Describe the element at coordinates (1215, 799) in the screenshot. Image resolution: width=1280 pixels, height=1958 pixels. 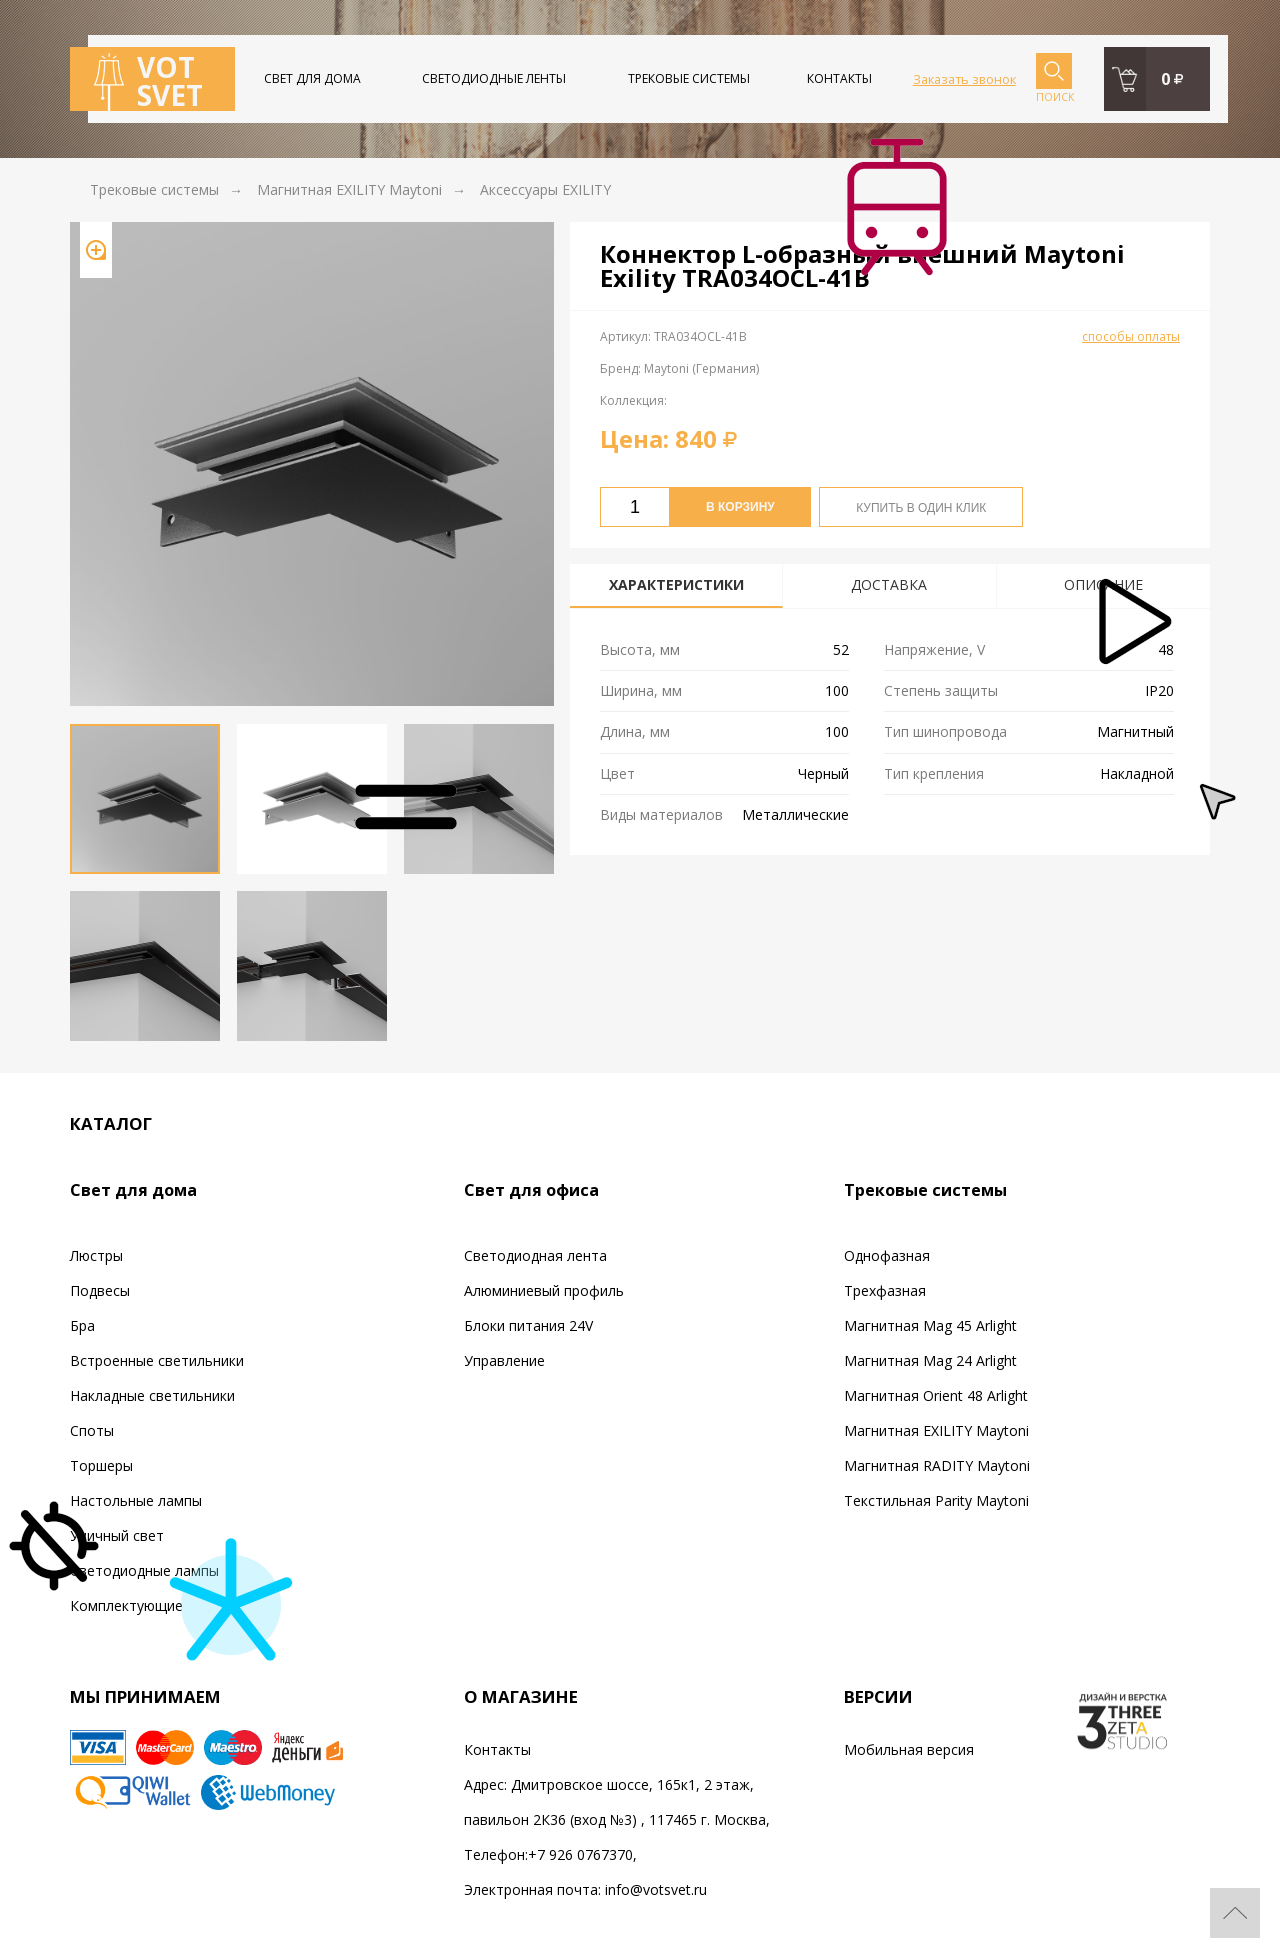
I see `tap to navigate to destination` at that location.